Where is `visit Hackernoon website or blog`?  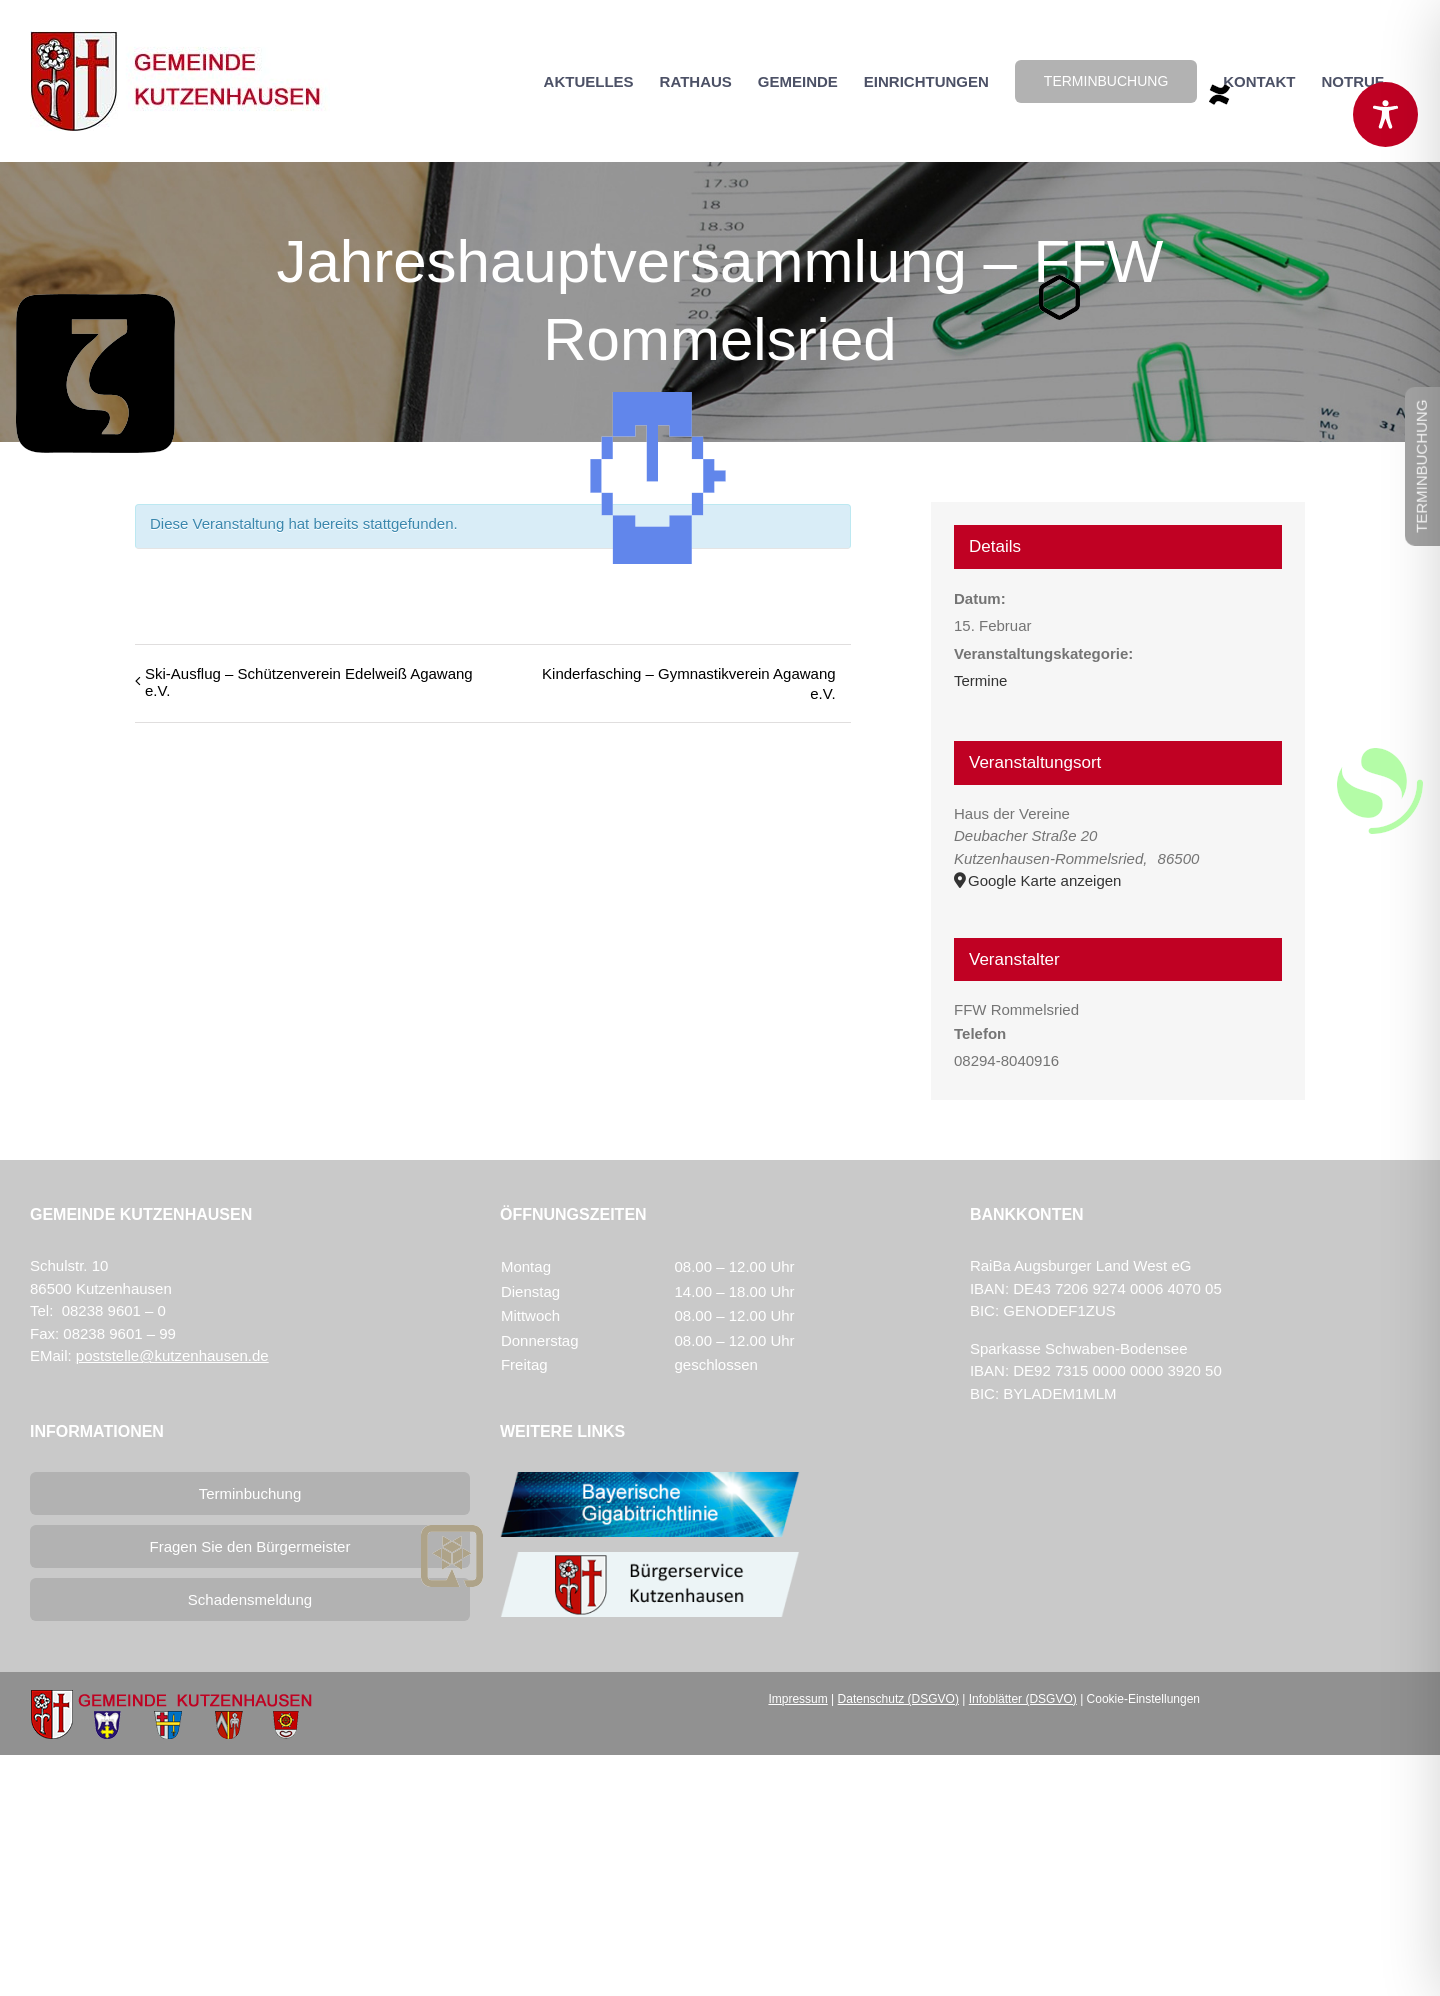
visit Hackernoon website or blog is located at coordinates (658, 478).